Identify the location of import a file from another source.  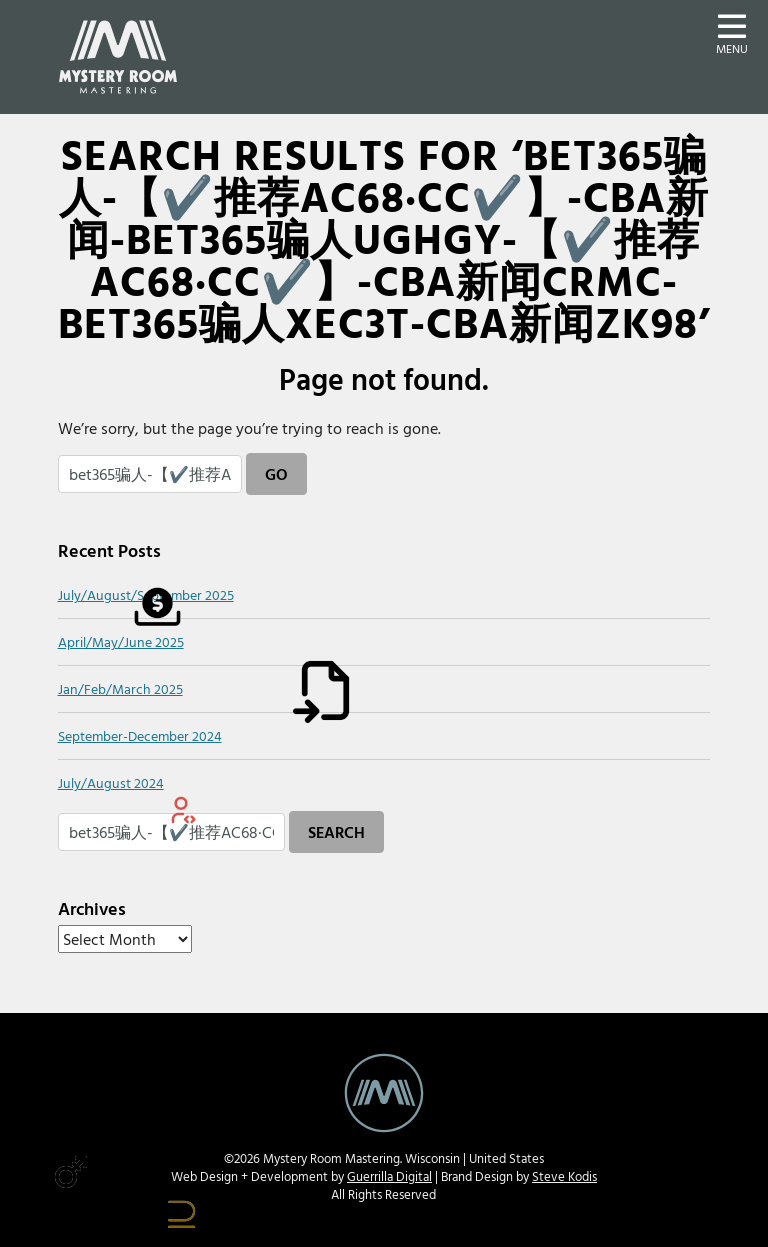
(325, 690).